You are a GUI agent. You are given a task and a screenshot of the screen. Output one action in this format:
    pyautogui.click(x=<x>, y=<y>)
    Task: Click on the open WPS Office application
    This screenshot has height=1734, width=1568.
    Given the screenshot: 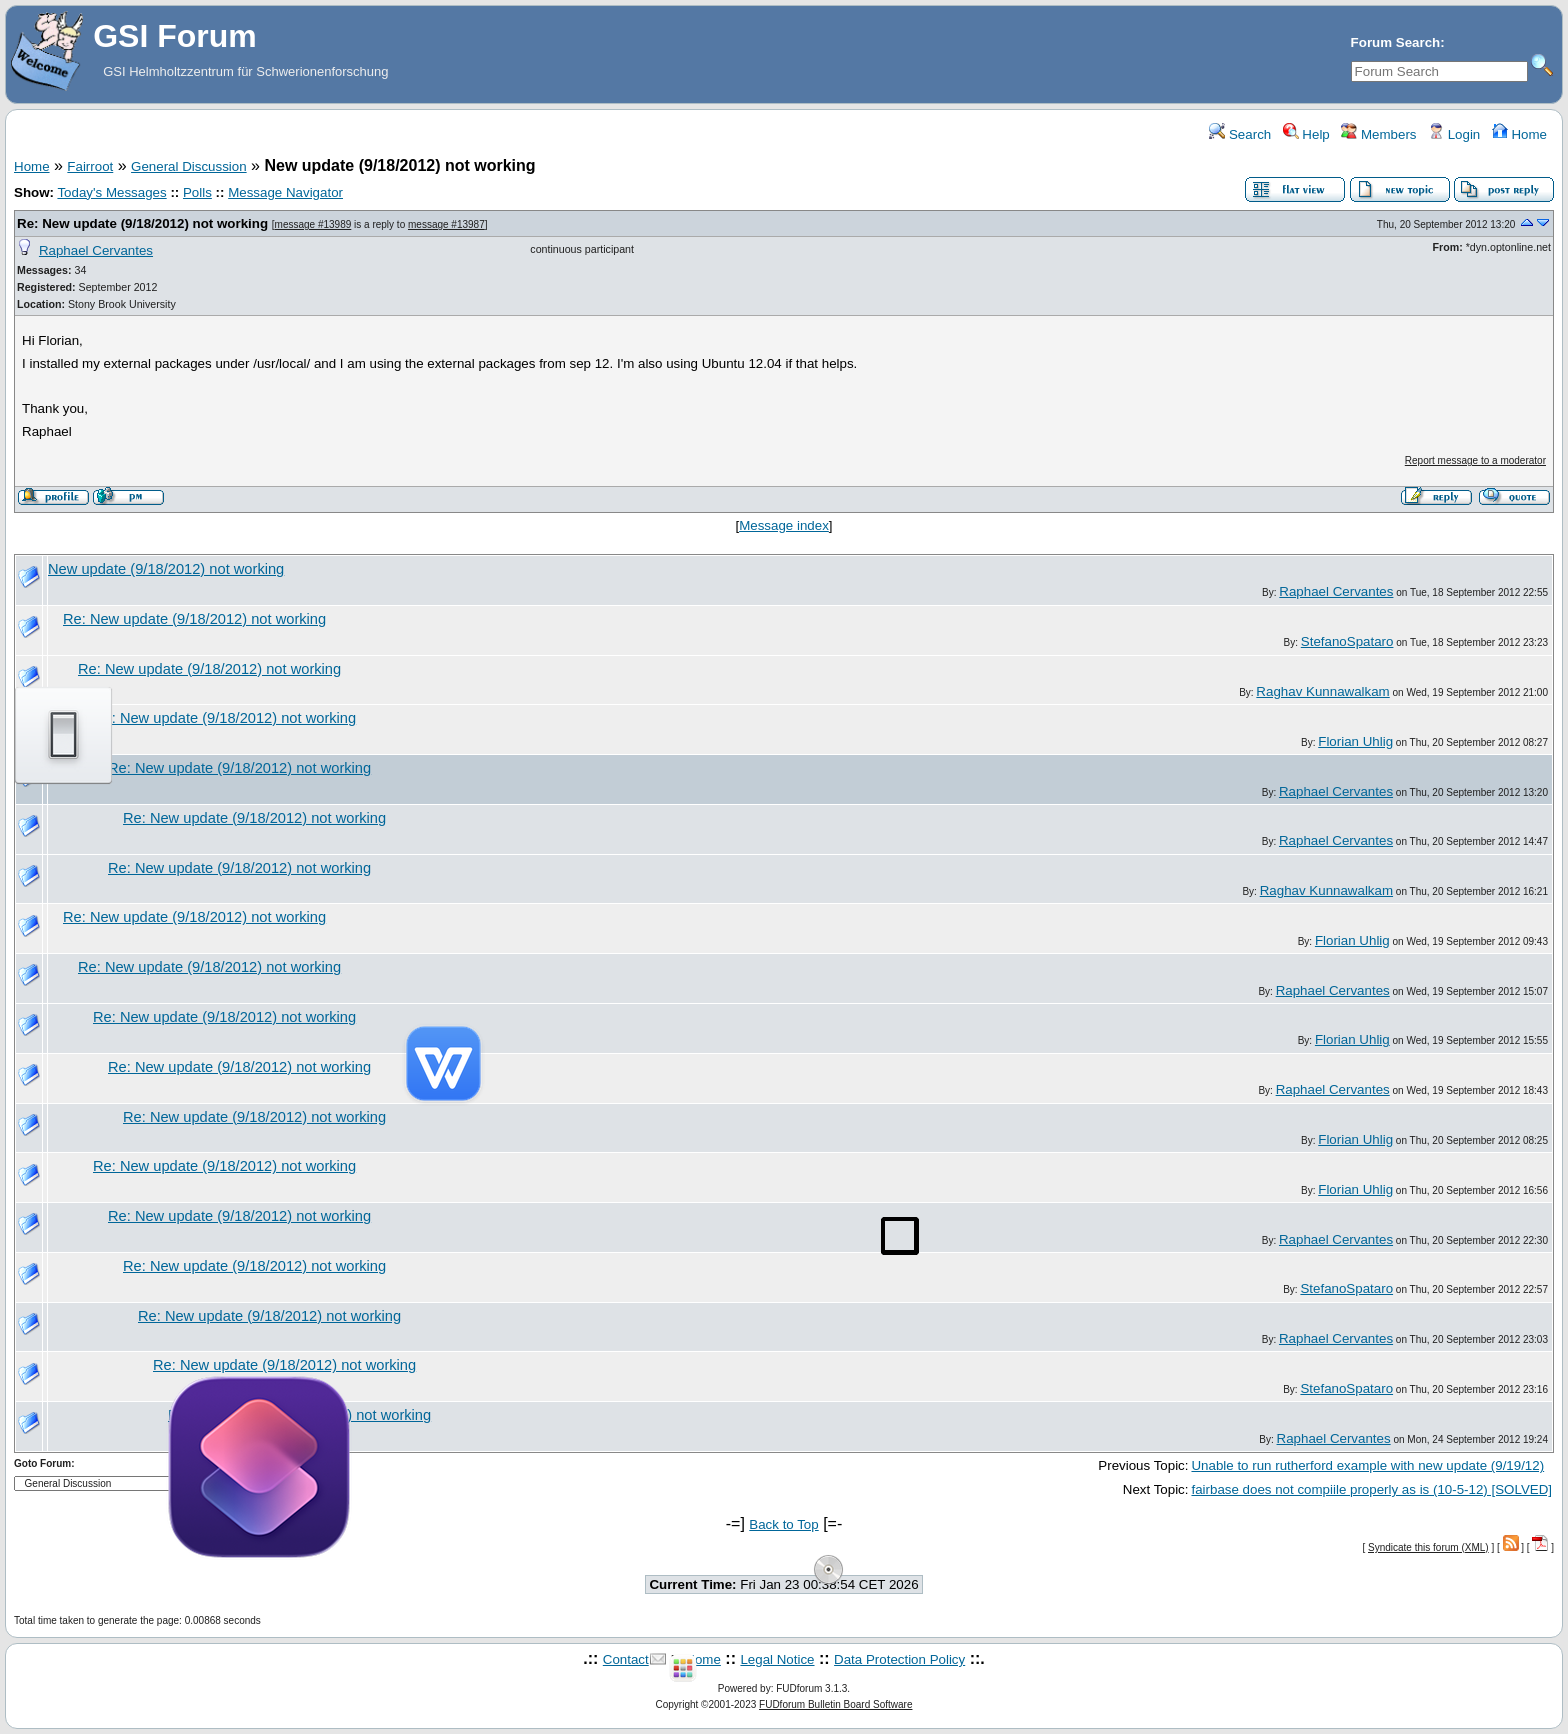 What is the action you would take?
    pyautogui.click(x=443, y=1063)
    